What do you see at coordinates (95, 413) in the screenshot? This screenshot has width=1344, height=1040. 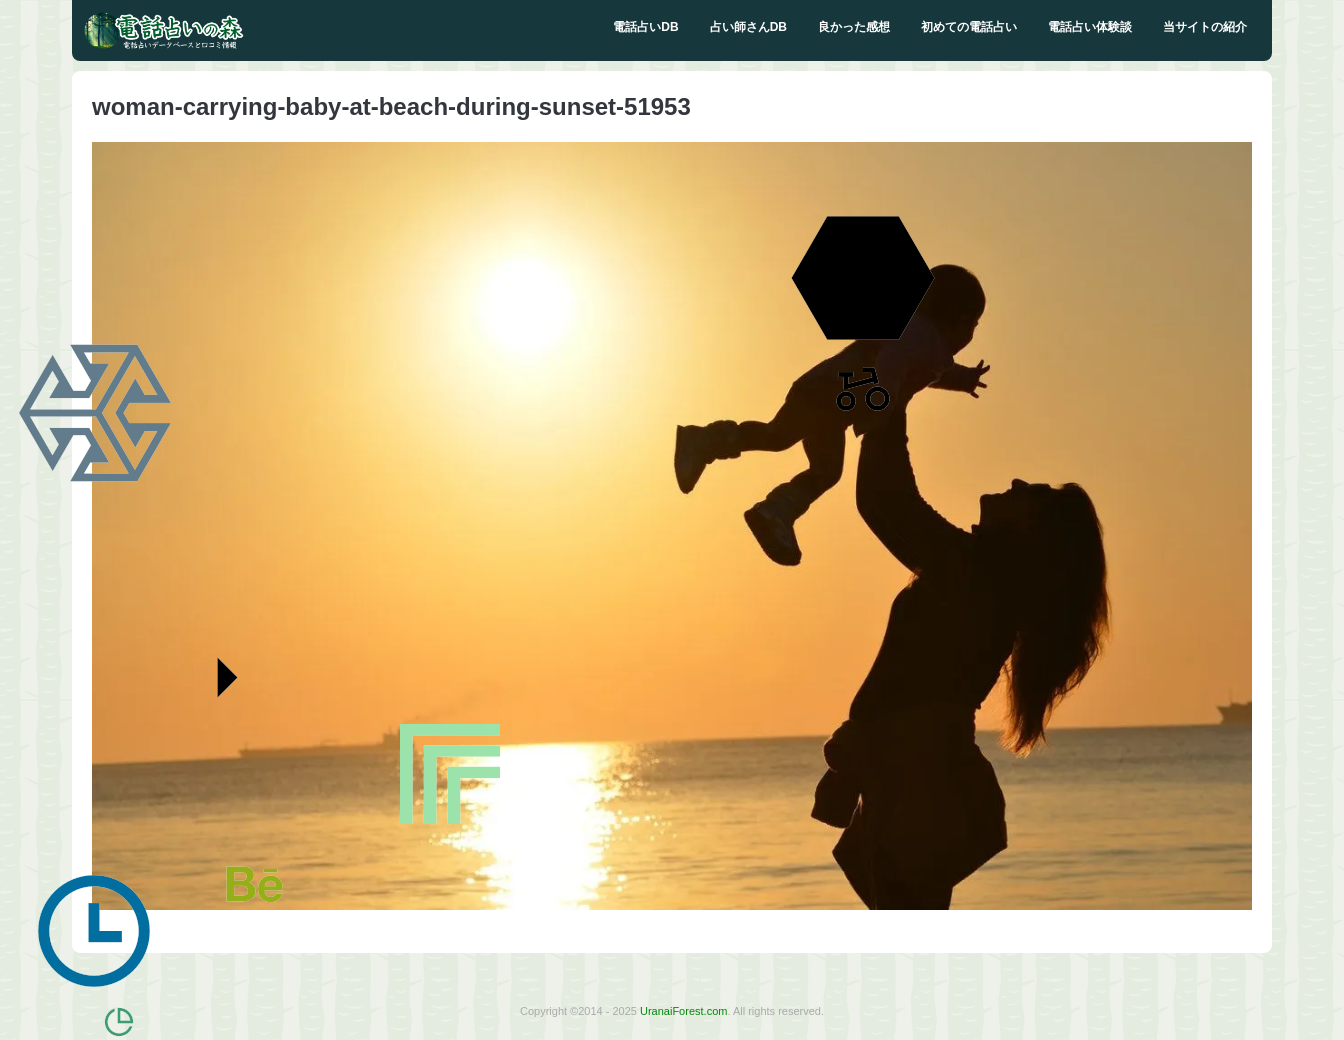 I see `open the sidequest app for vr game sideloading` at bounding box center [95, 413].